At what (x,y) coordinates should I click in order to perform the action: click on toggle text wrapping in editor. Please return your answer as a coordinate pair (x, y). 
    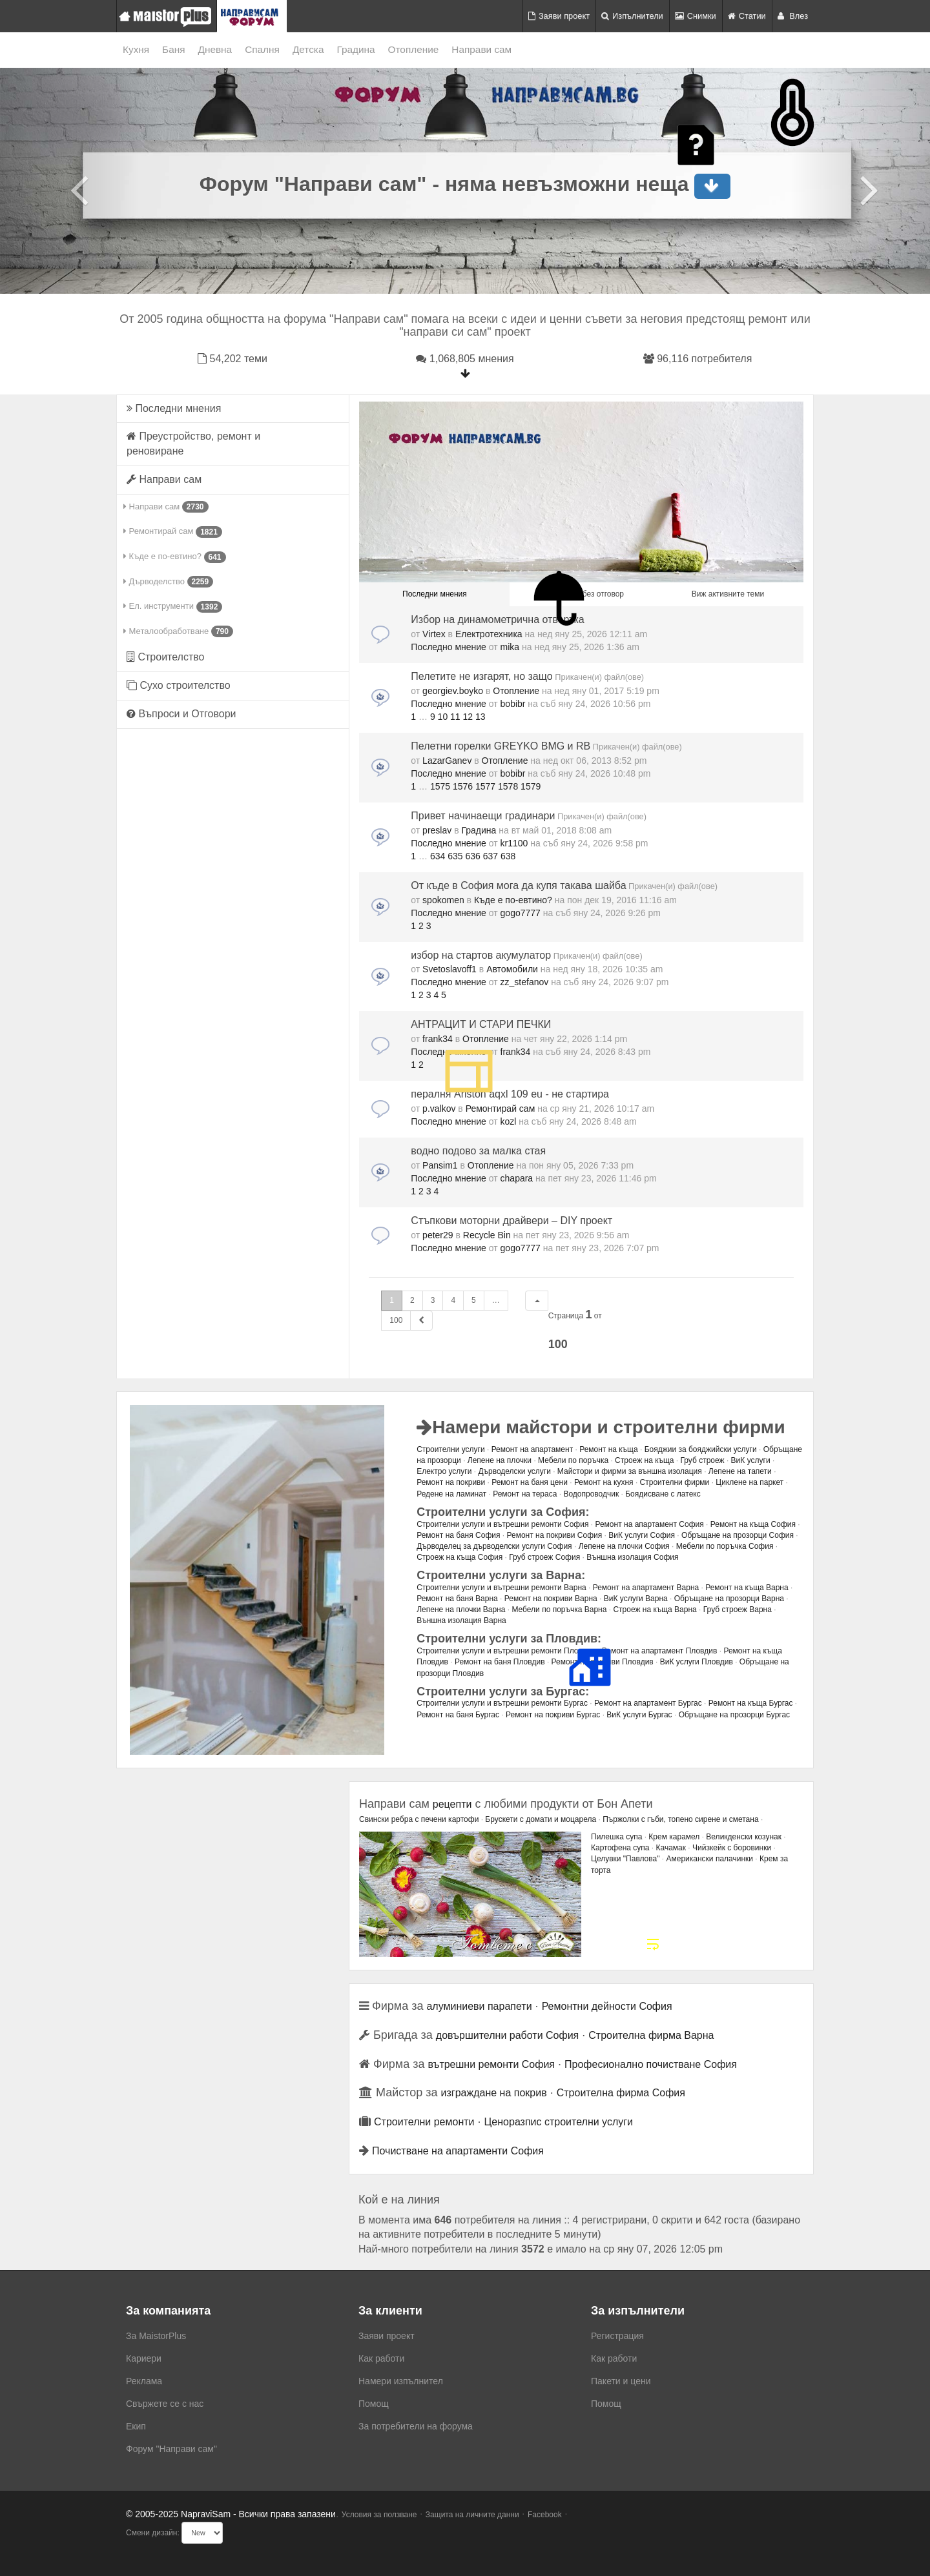
    Looking at the image, I should click on (653, 1944).